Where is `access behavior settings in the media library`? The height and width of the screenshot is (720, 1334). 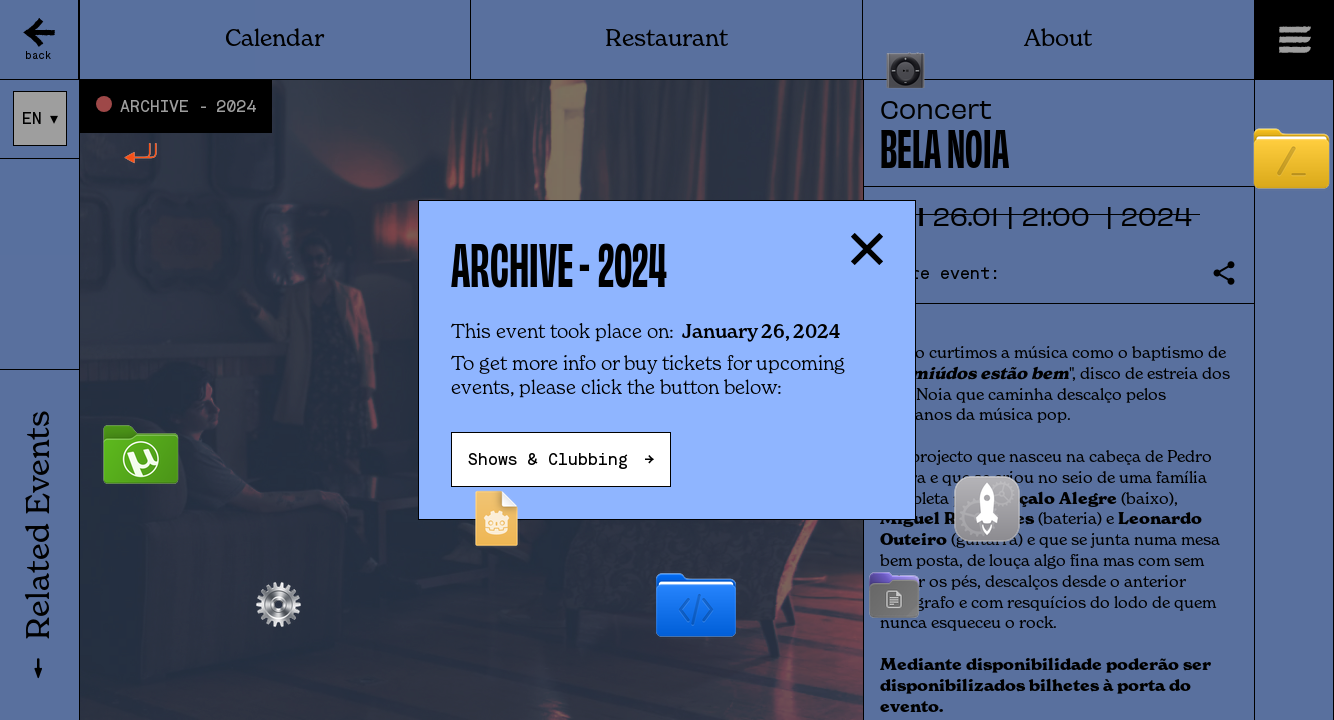 access behavior settings in the media library is located at coordinates (278, 604).